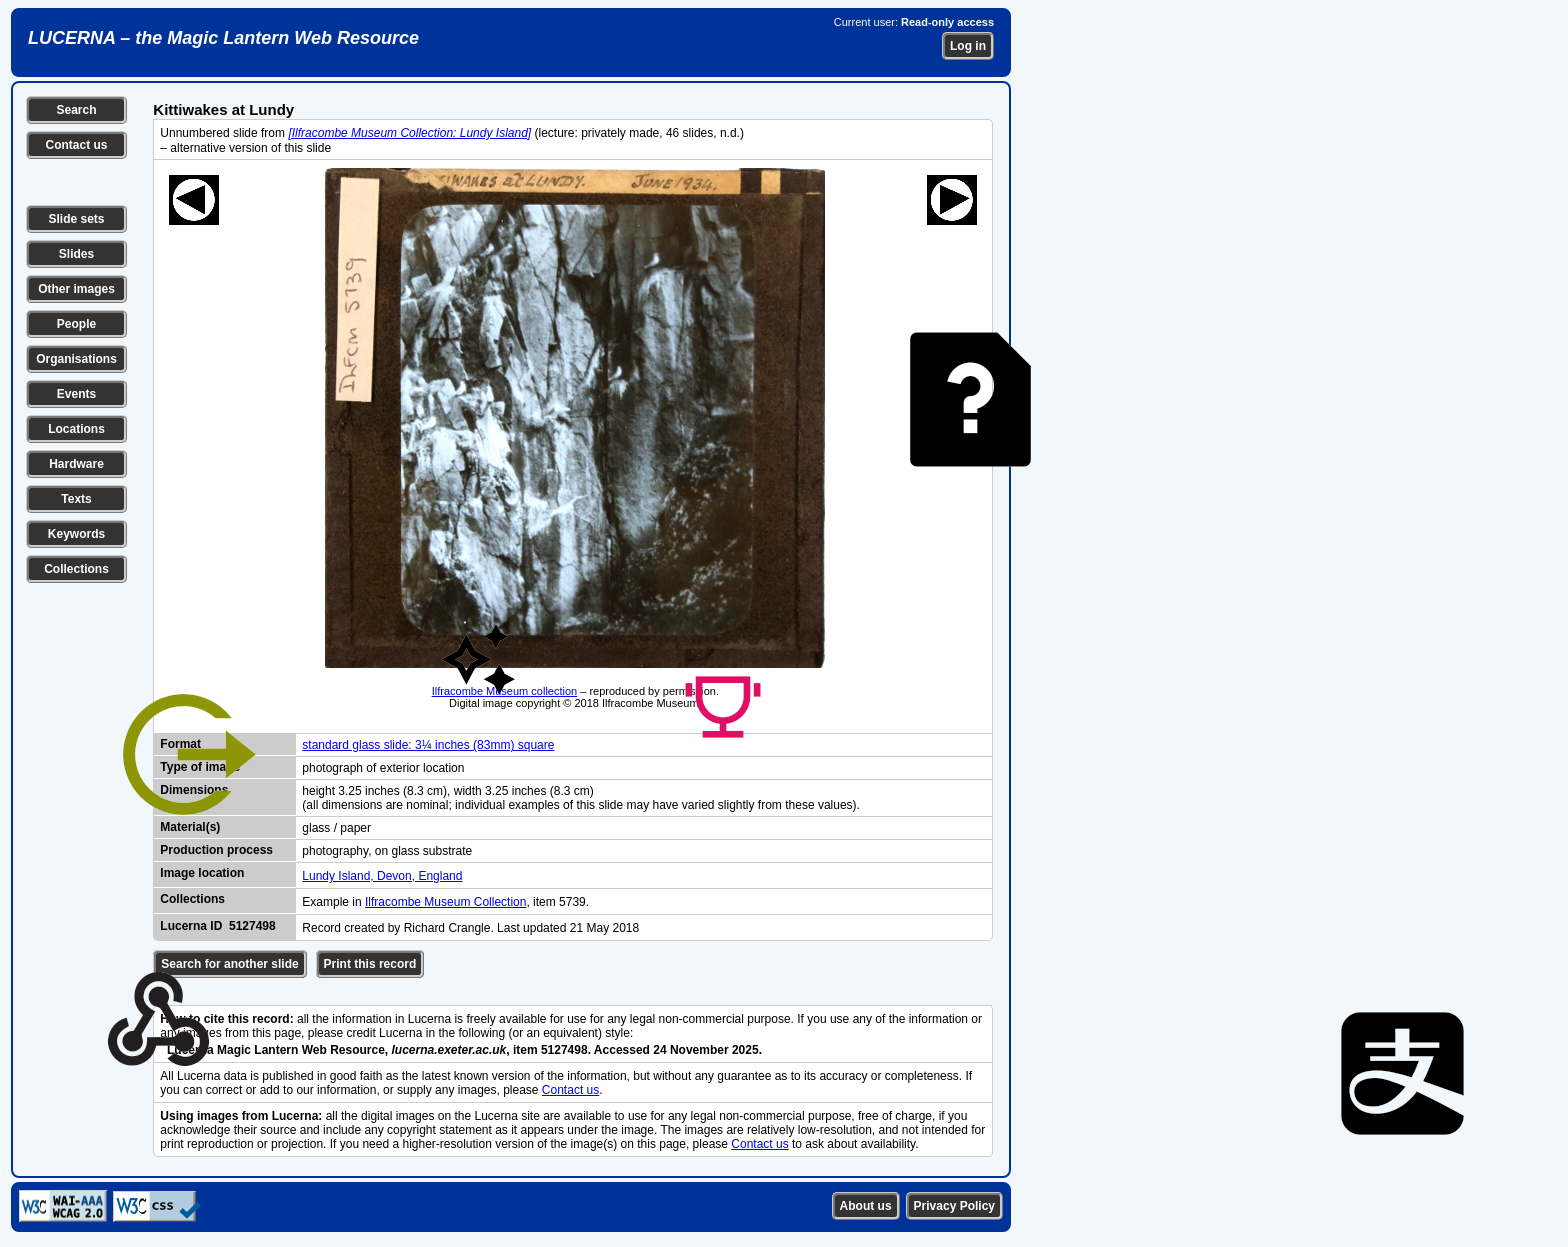 This screenshot has height=1247, width=1568. I want to click on view achievements or awards, so click(723, 707).